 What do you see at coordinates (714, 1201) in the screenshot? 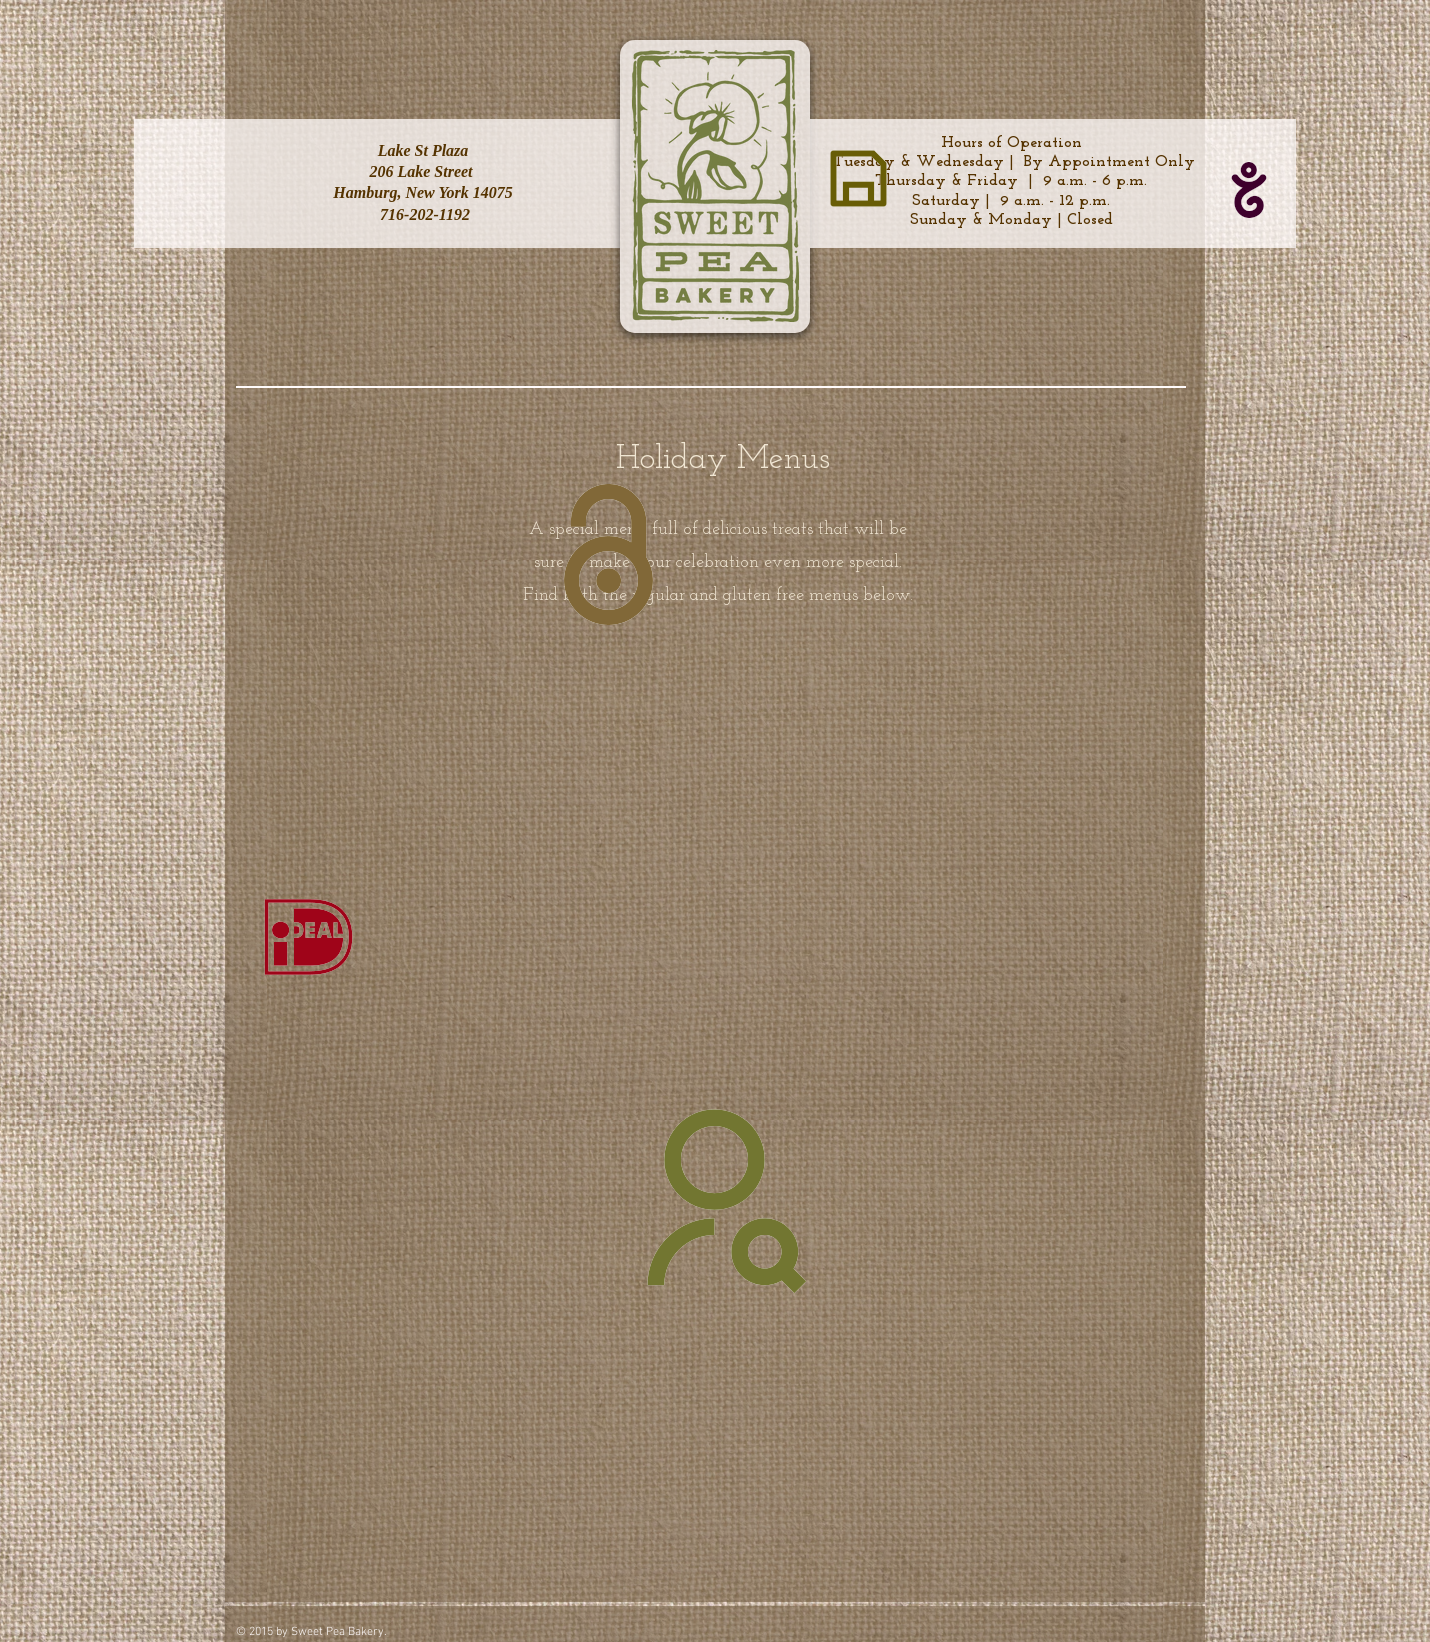
I see `search for a user or contact` at bounding box center [714, 1201].